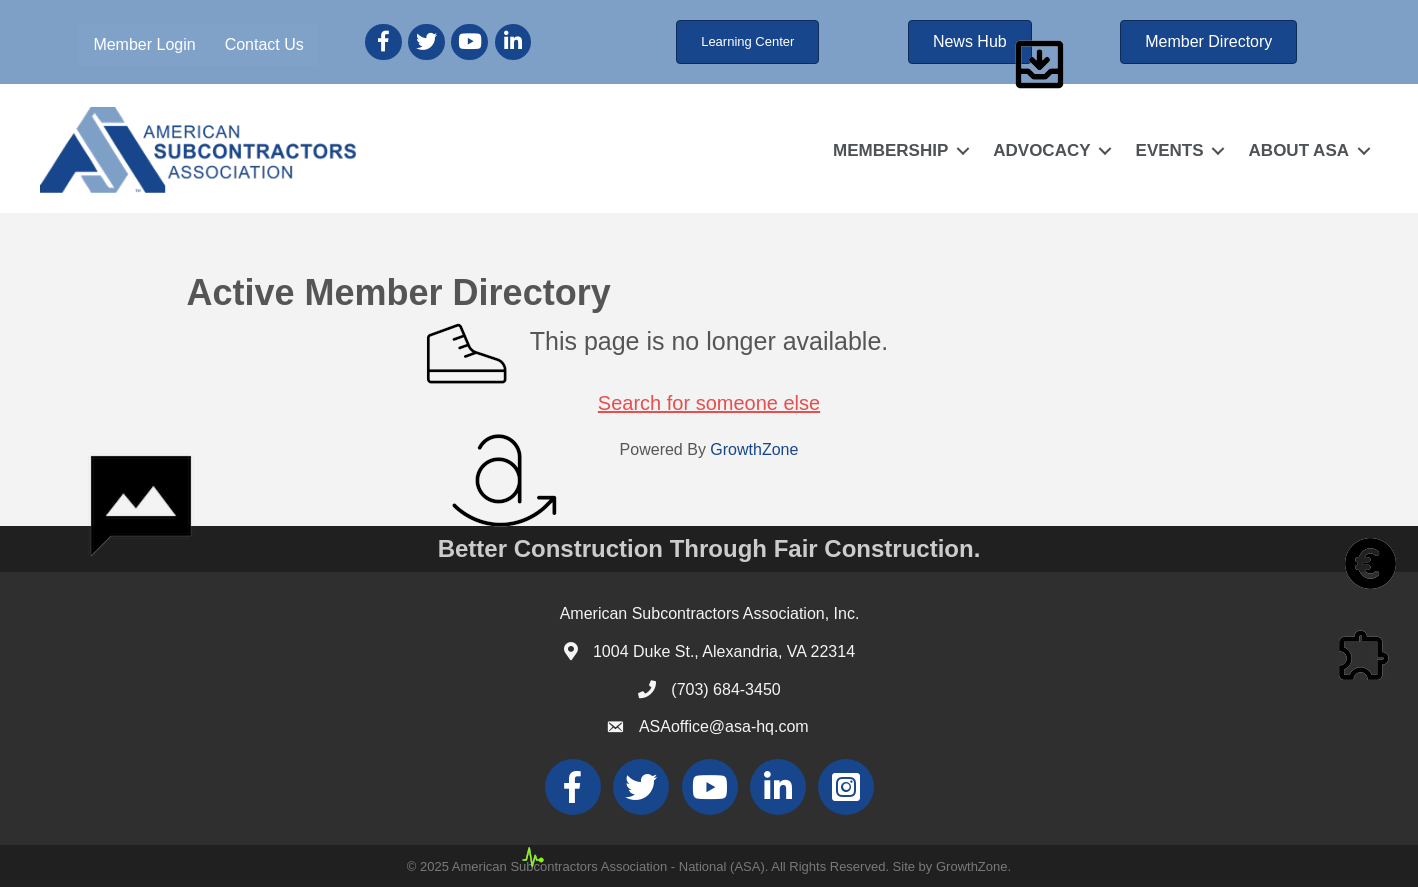 This screenshot has height=887, width=1418. I want to click on view balance in euros, so click(1370, 563).